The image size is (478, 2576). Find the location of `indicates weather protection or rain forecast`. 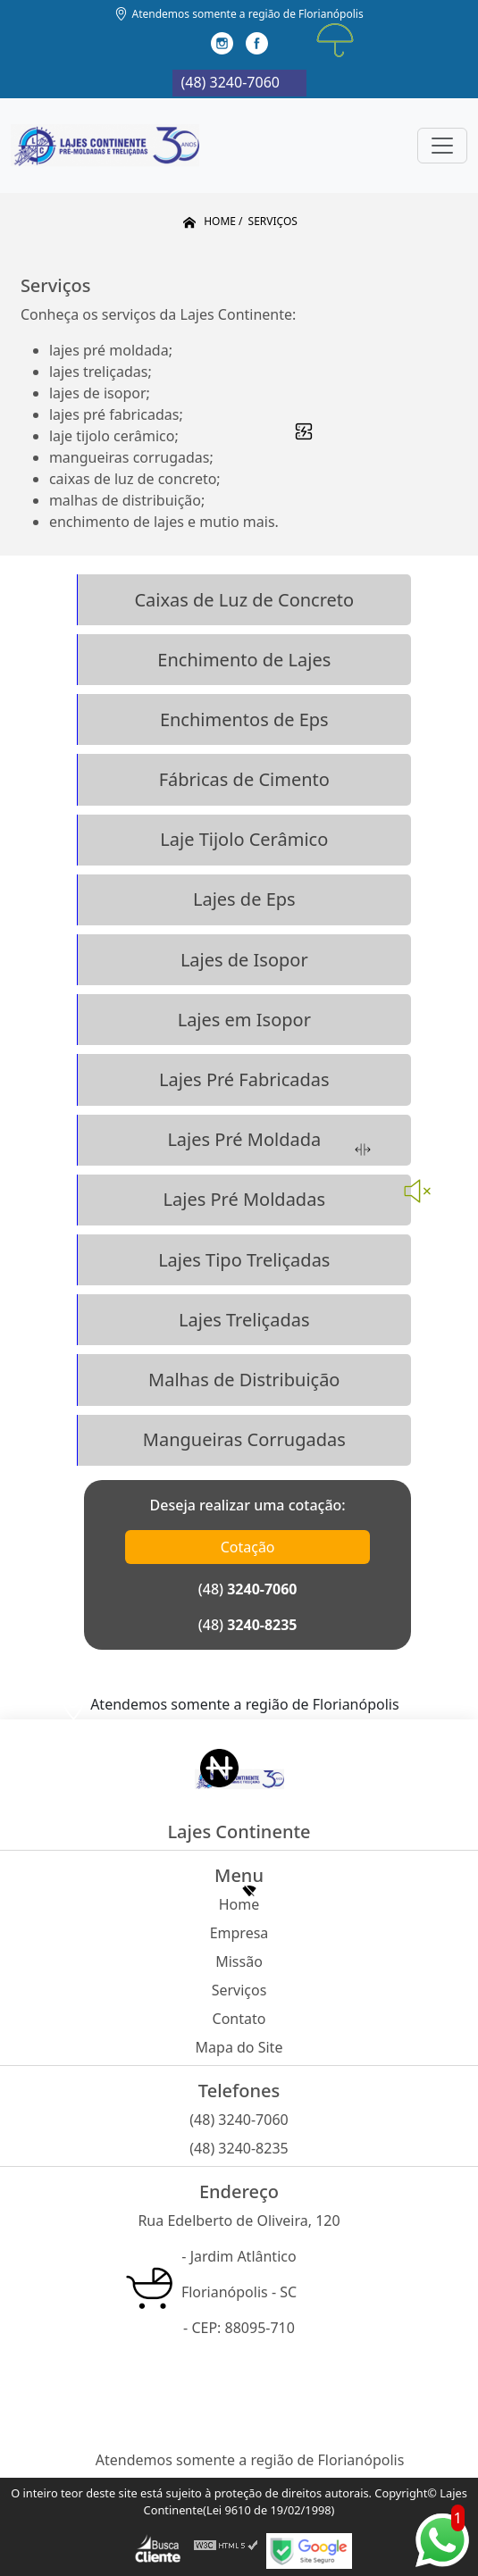

indicates weather protection or rain forecast is located at coordinates (335, 40).